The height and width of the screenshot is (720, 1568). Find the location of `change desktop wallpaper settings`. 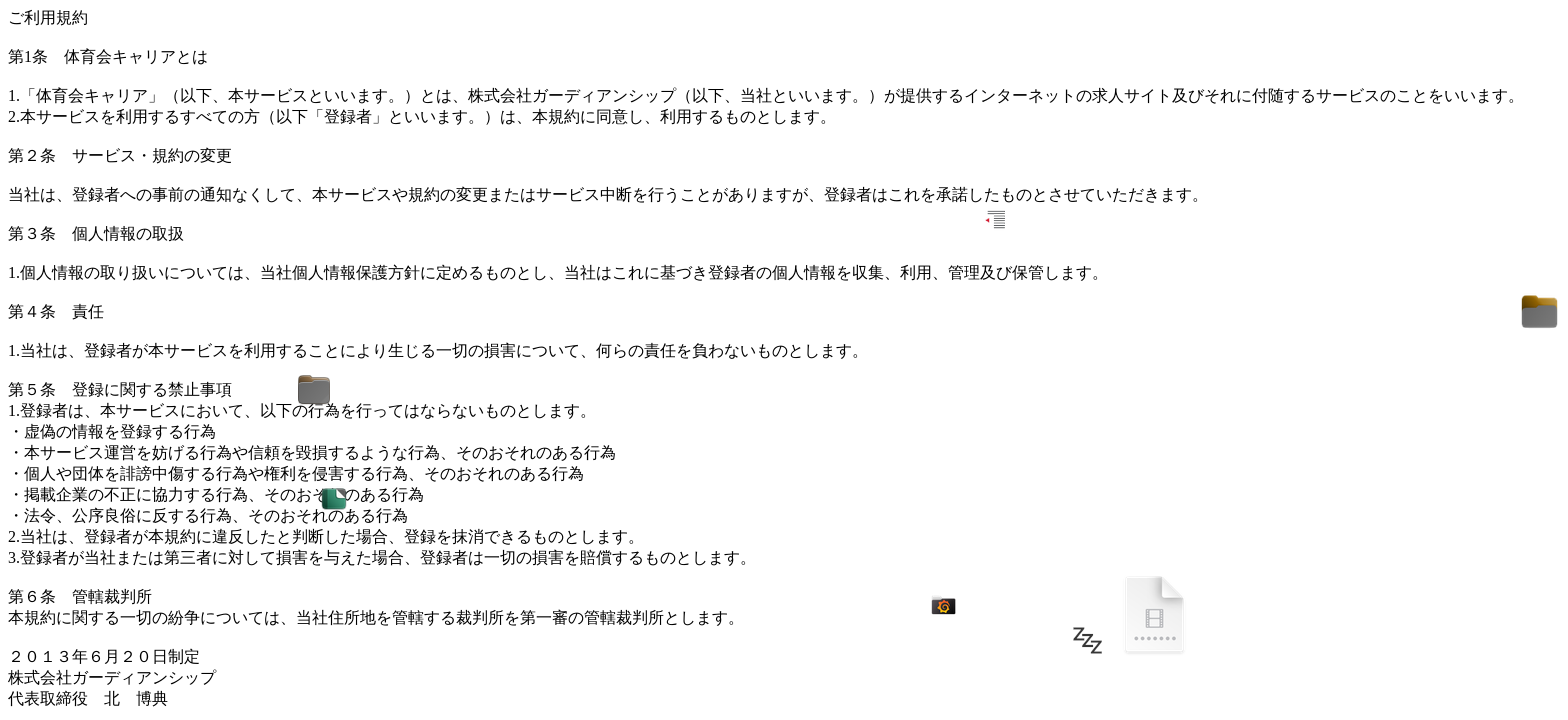

change desktop wallpaper settings is located at coordinates (334, 498).